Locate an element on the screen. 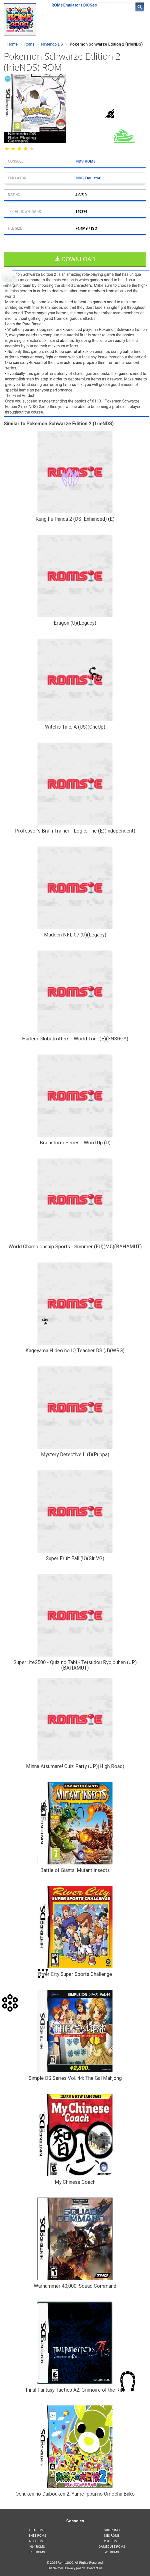 This screenshot has height=2576, width=150. select speedboat or watercraft vehicle is located at coordinates (124, 133).